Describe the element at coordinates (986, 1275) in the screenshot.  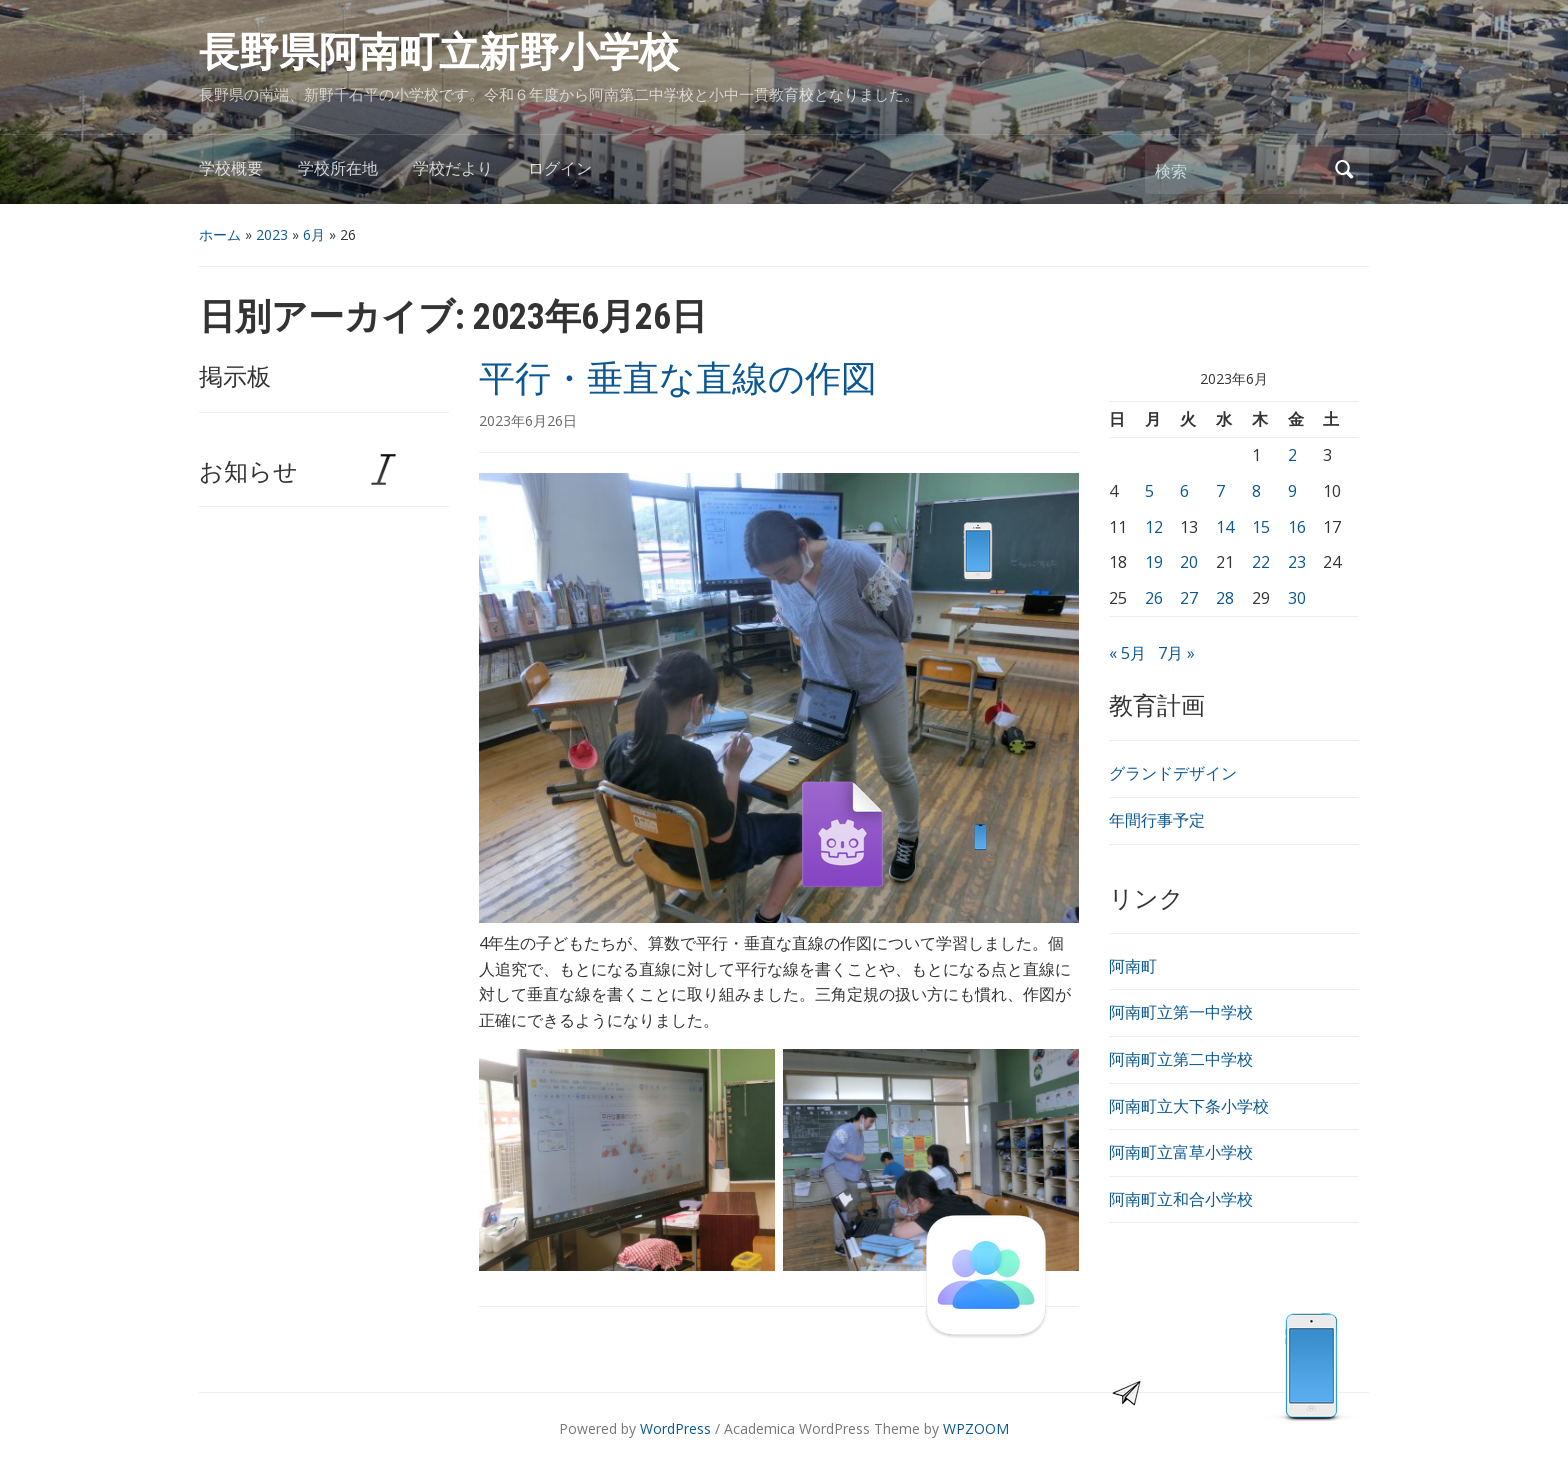
I see `access family sharing and parental control settings` at that location.